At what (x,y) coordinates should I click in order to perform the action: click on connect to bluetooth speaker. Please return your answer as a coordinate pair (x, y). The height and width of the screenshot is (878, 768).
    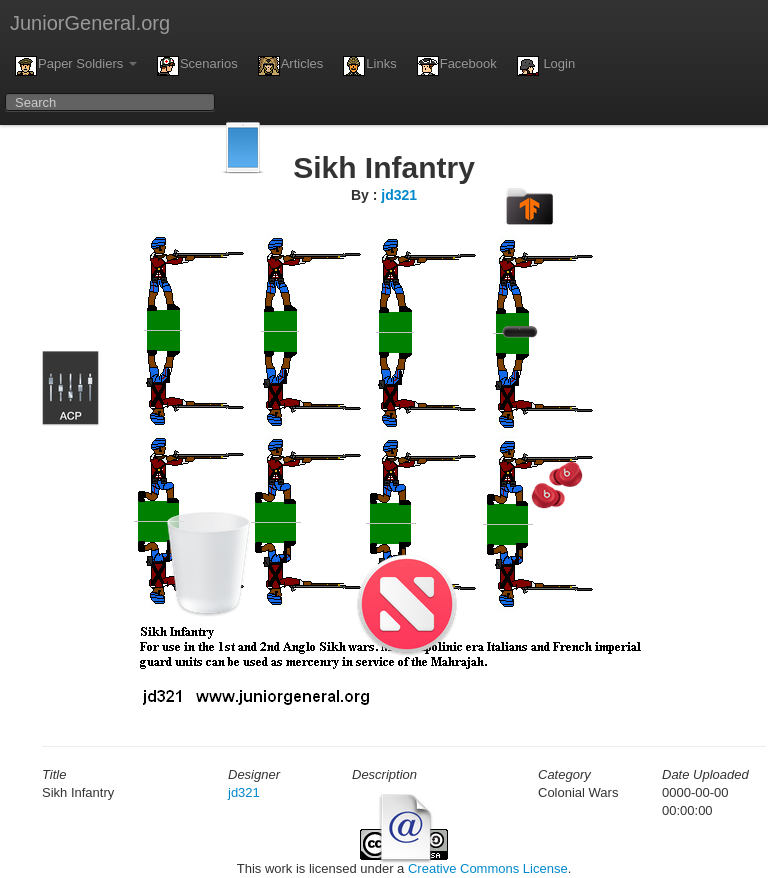
    Looking at the image, I should click on (520, 332).